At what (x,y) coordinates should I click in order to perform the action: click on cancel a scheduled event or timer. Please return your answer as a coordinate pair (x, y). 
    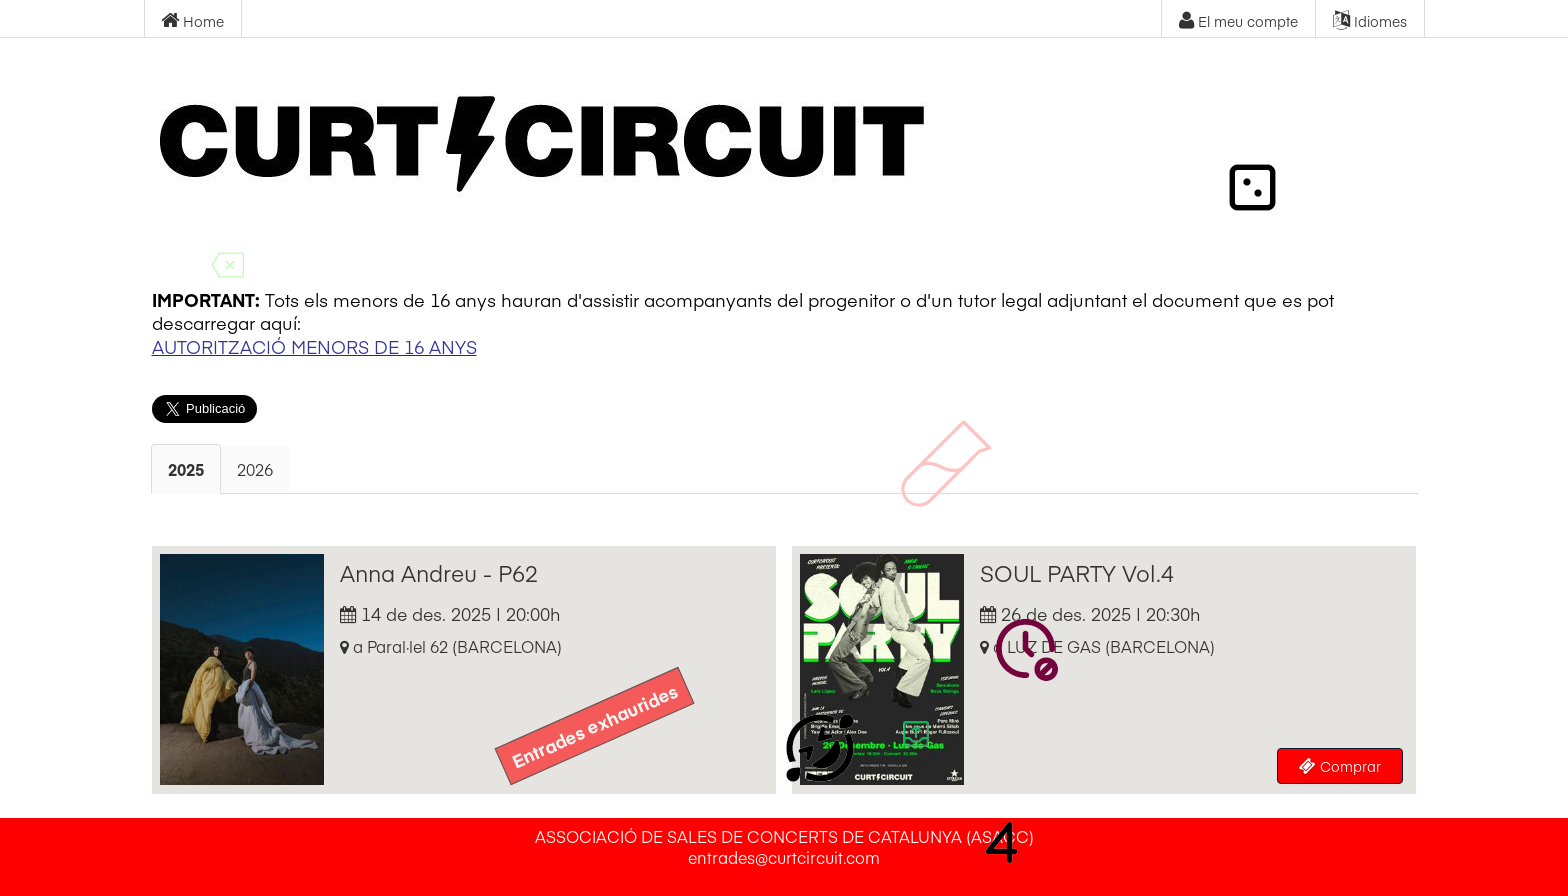
    Looking at the image, I should click on (1025, 648).